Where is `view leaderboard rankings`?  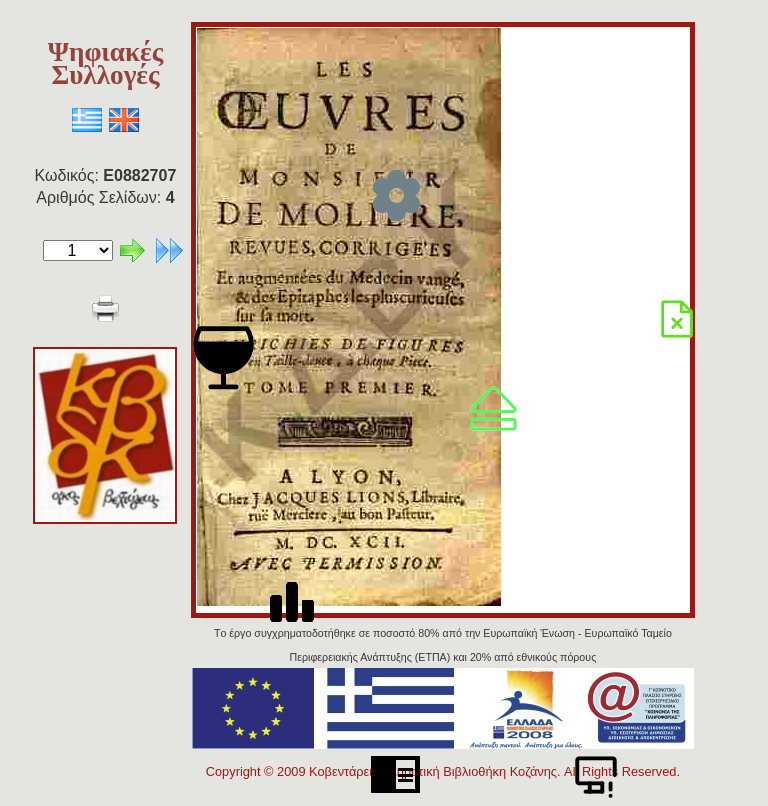
view leaderboard rankings is located at coordinates (292, 602).